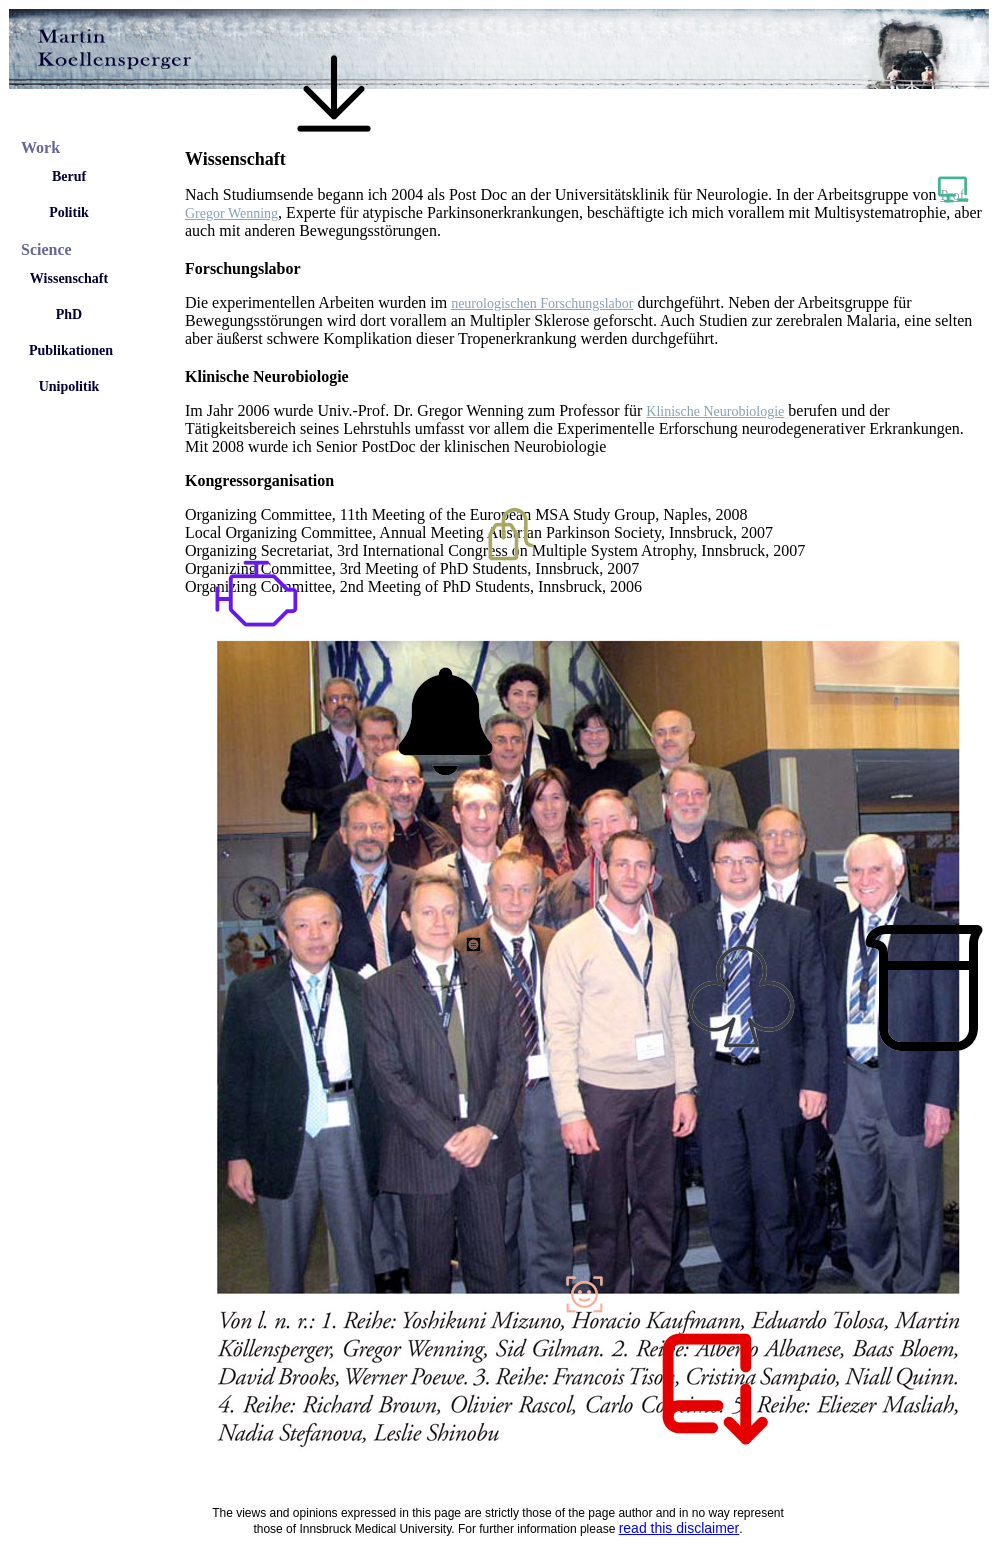 The image size is (996, 1548). I want to click on access heating, ventilation, and air conditioning controls, so click(473, 944).